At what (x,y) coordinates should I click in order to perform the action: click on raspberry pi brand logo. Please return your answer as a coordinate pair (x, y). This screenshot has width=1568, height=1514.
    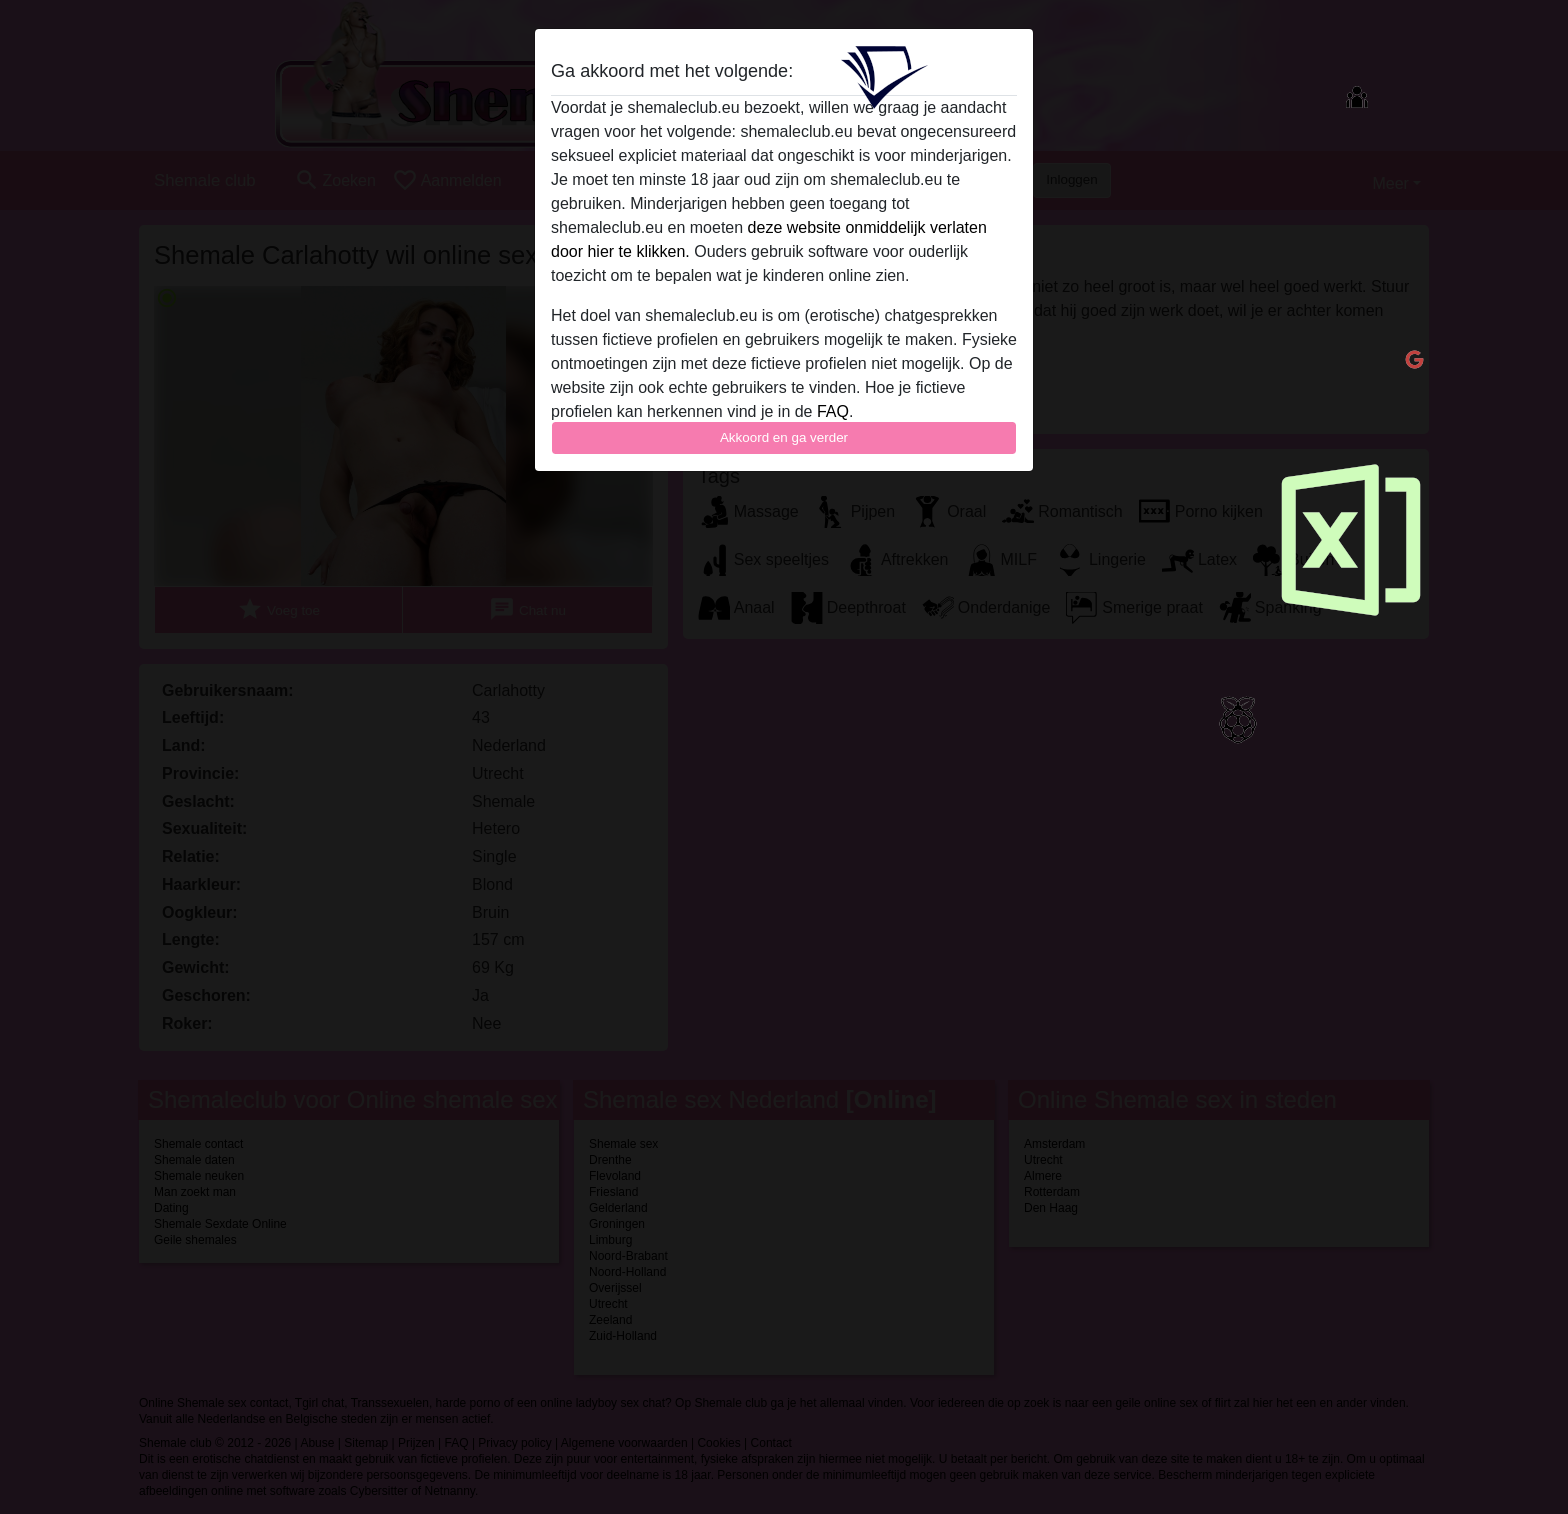
    Looking at the image, I should click on (1238, 720).